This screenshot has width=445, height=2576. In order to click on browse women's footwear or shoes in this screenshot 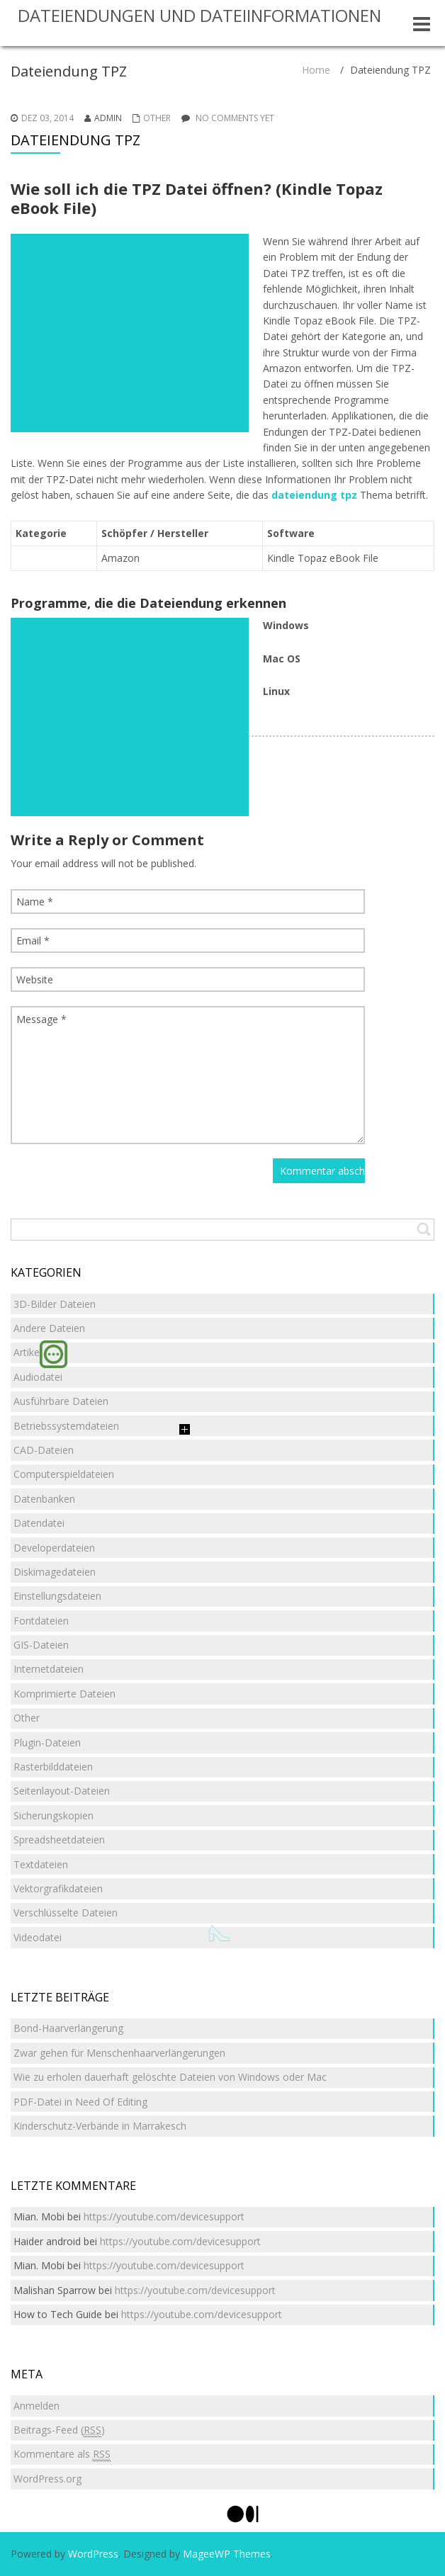, I will do `click(218, 1934)`.